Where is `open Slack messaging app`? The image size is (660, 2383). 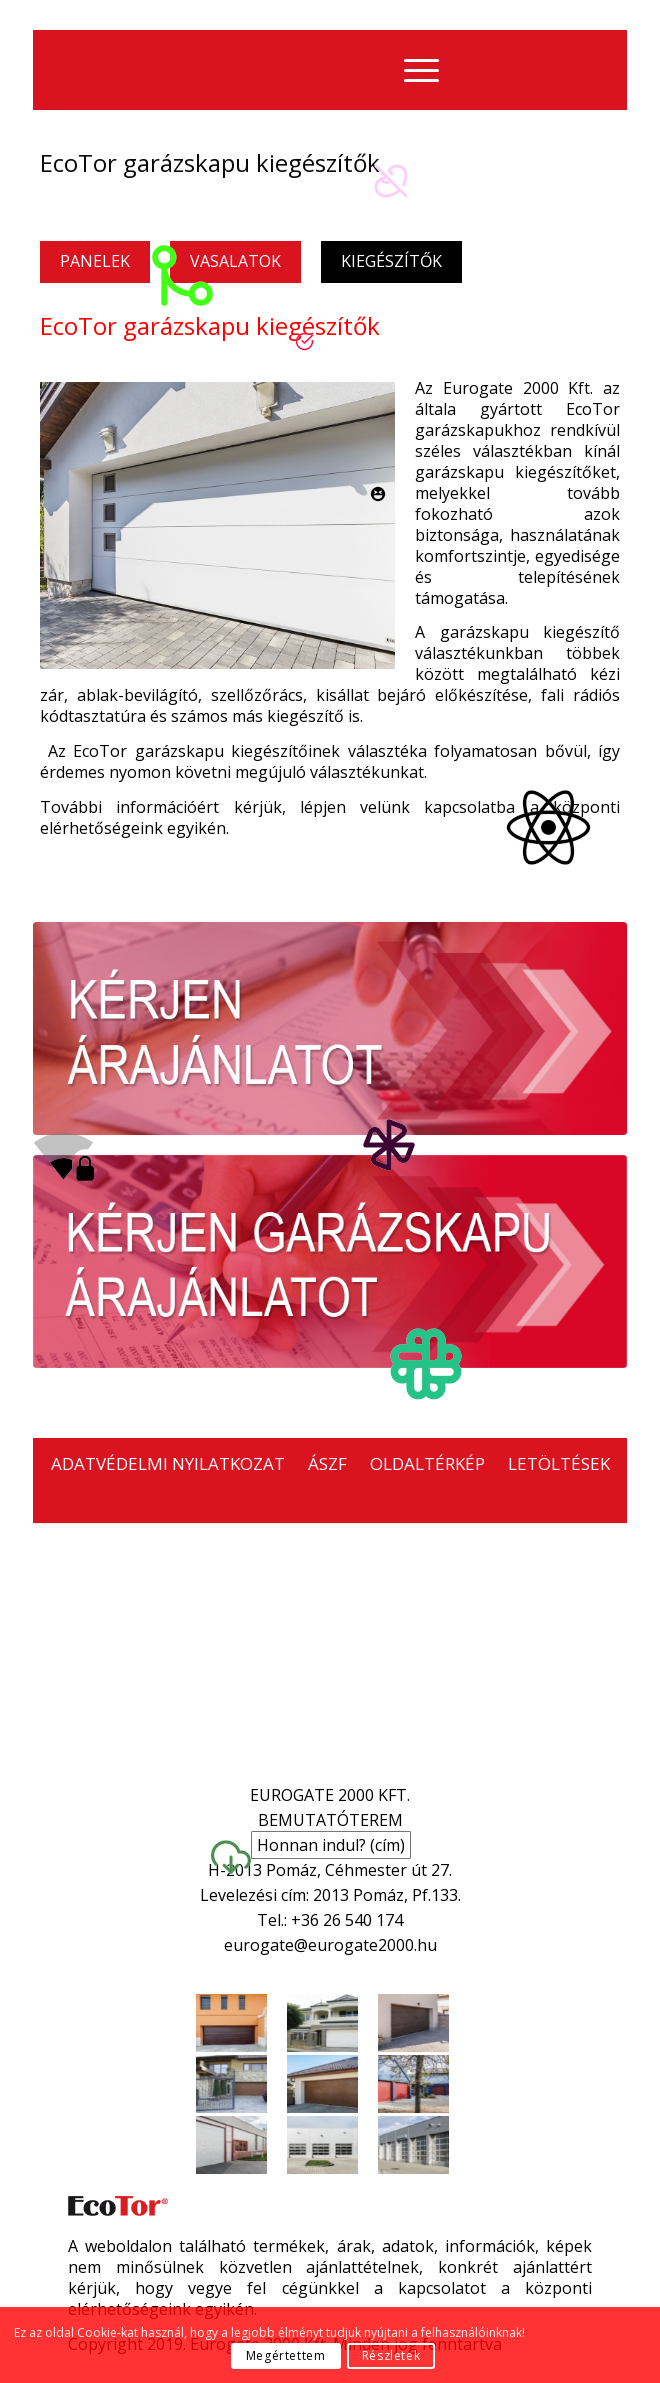
open Slack messaging app is located at coordinates (426, 1364).